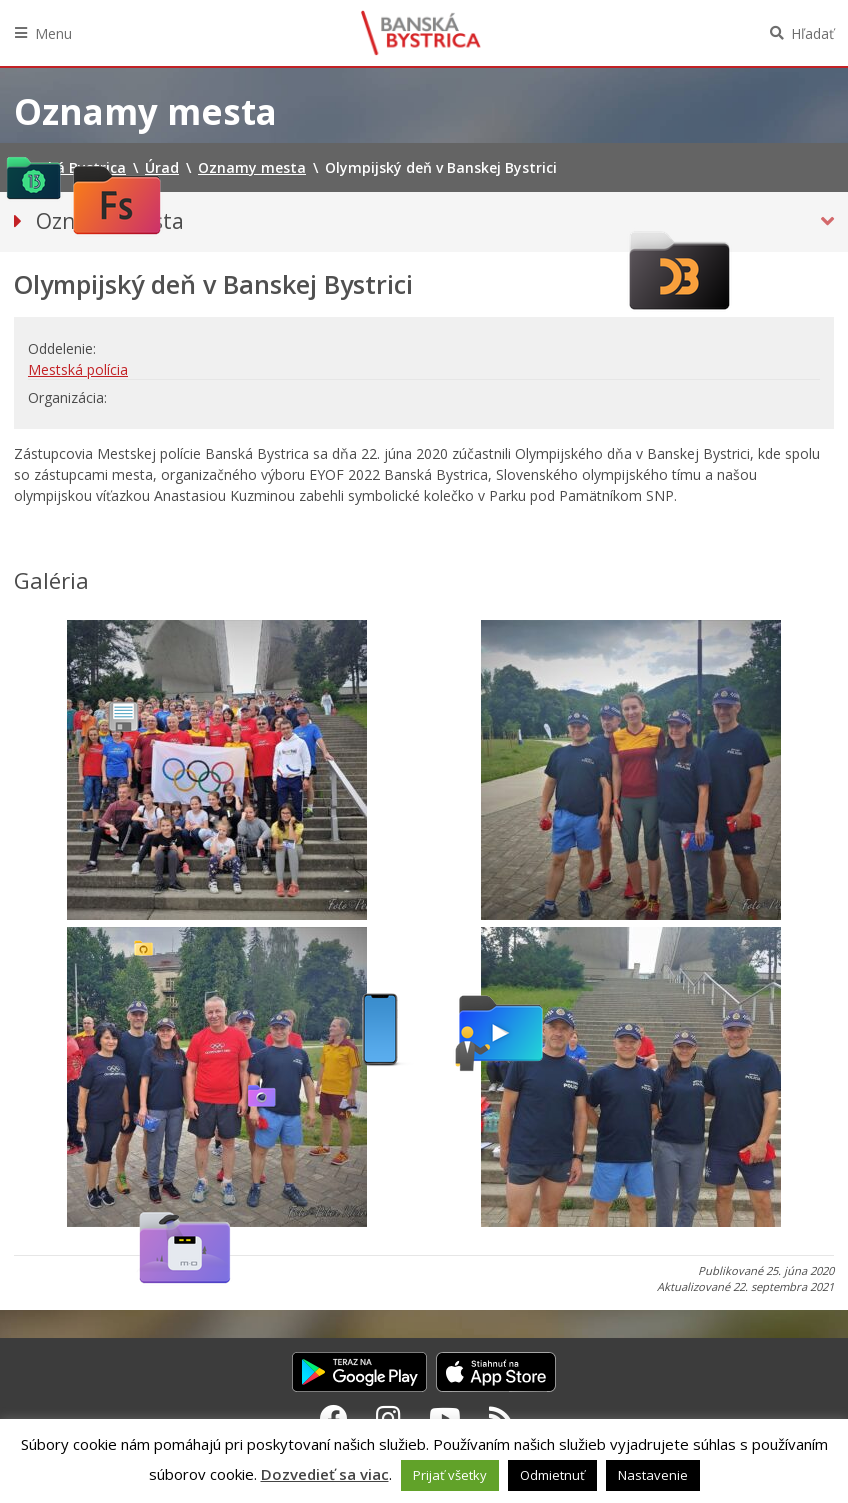 This screenshot has height=1503, width=848. What do you see at coordinates (184, 1251) in the screenshot?
I see `open motrix download manager folder` at bounding box center [184, 1251].